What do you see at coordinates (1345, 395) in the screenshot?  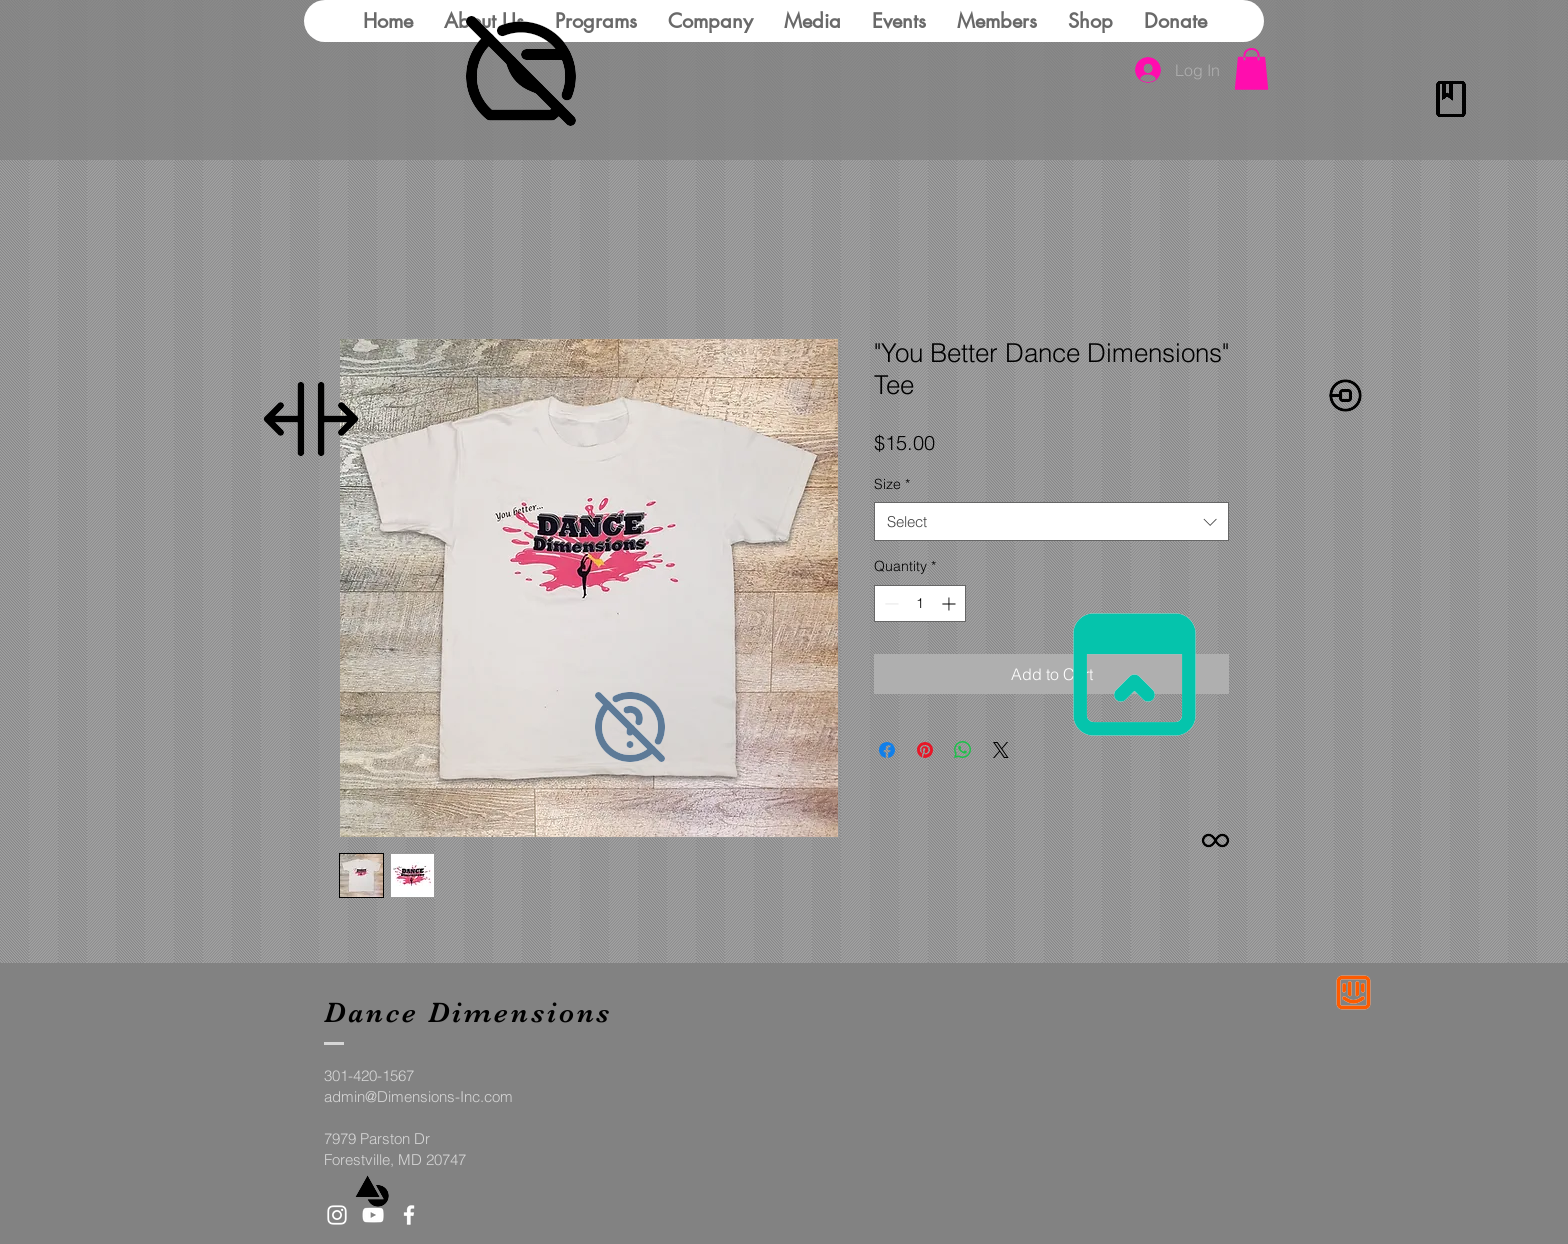 I see `open the Uber app` at bounding box center [1345, 395].